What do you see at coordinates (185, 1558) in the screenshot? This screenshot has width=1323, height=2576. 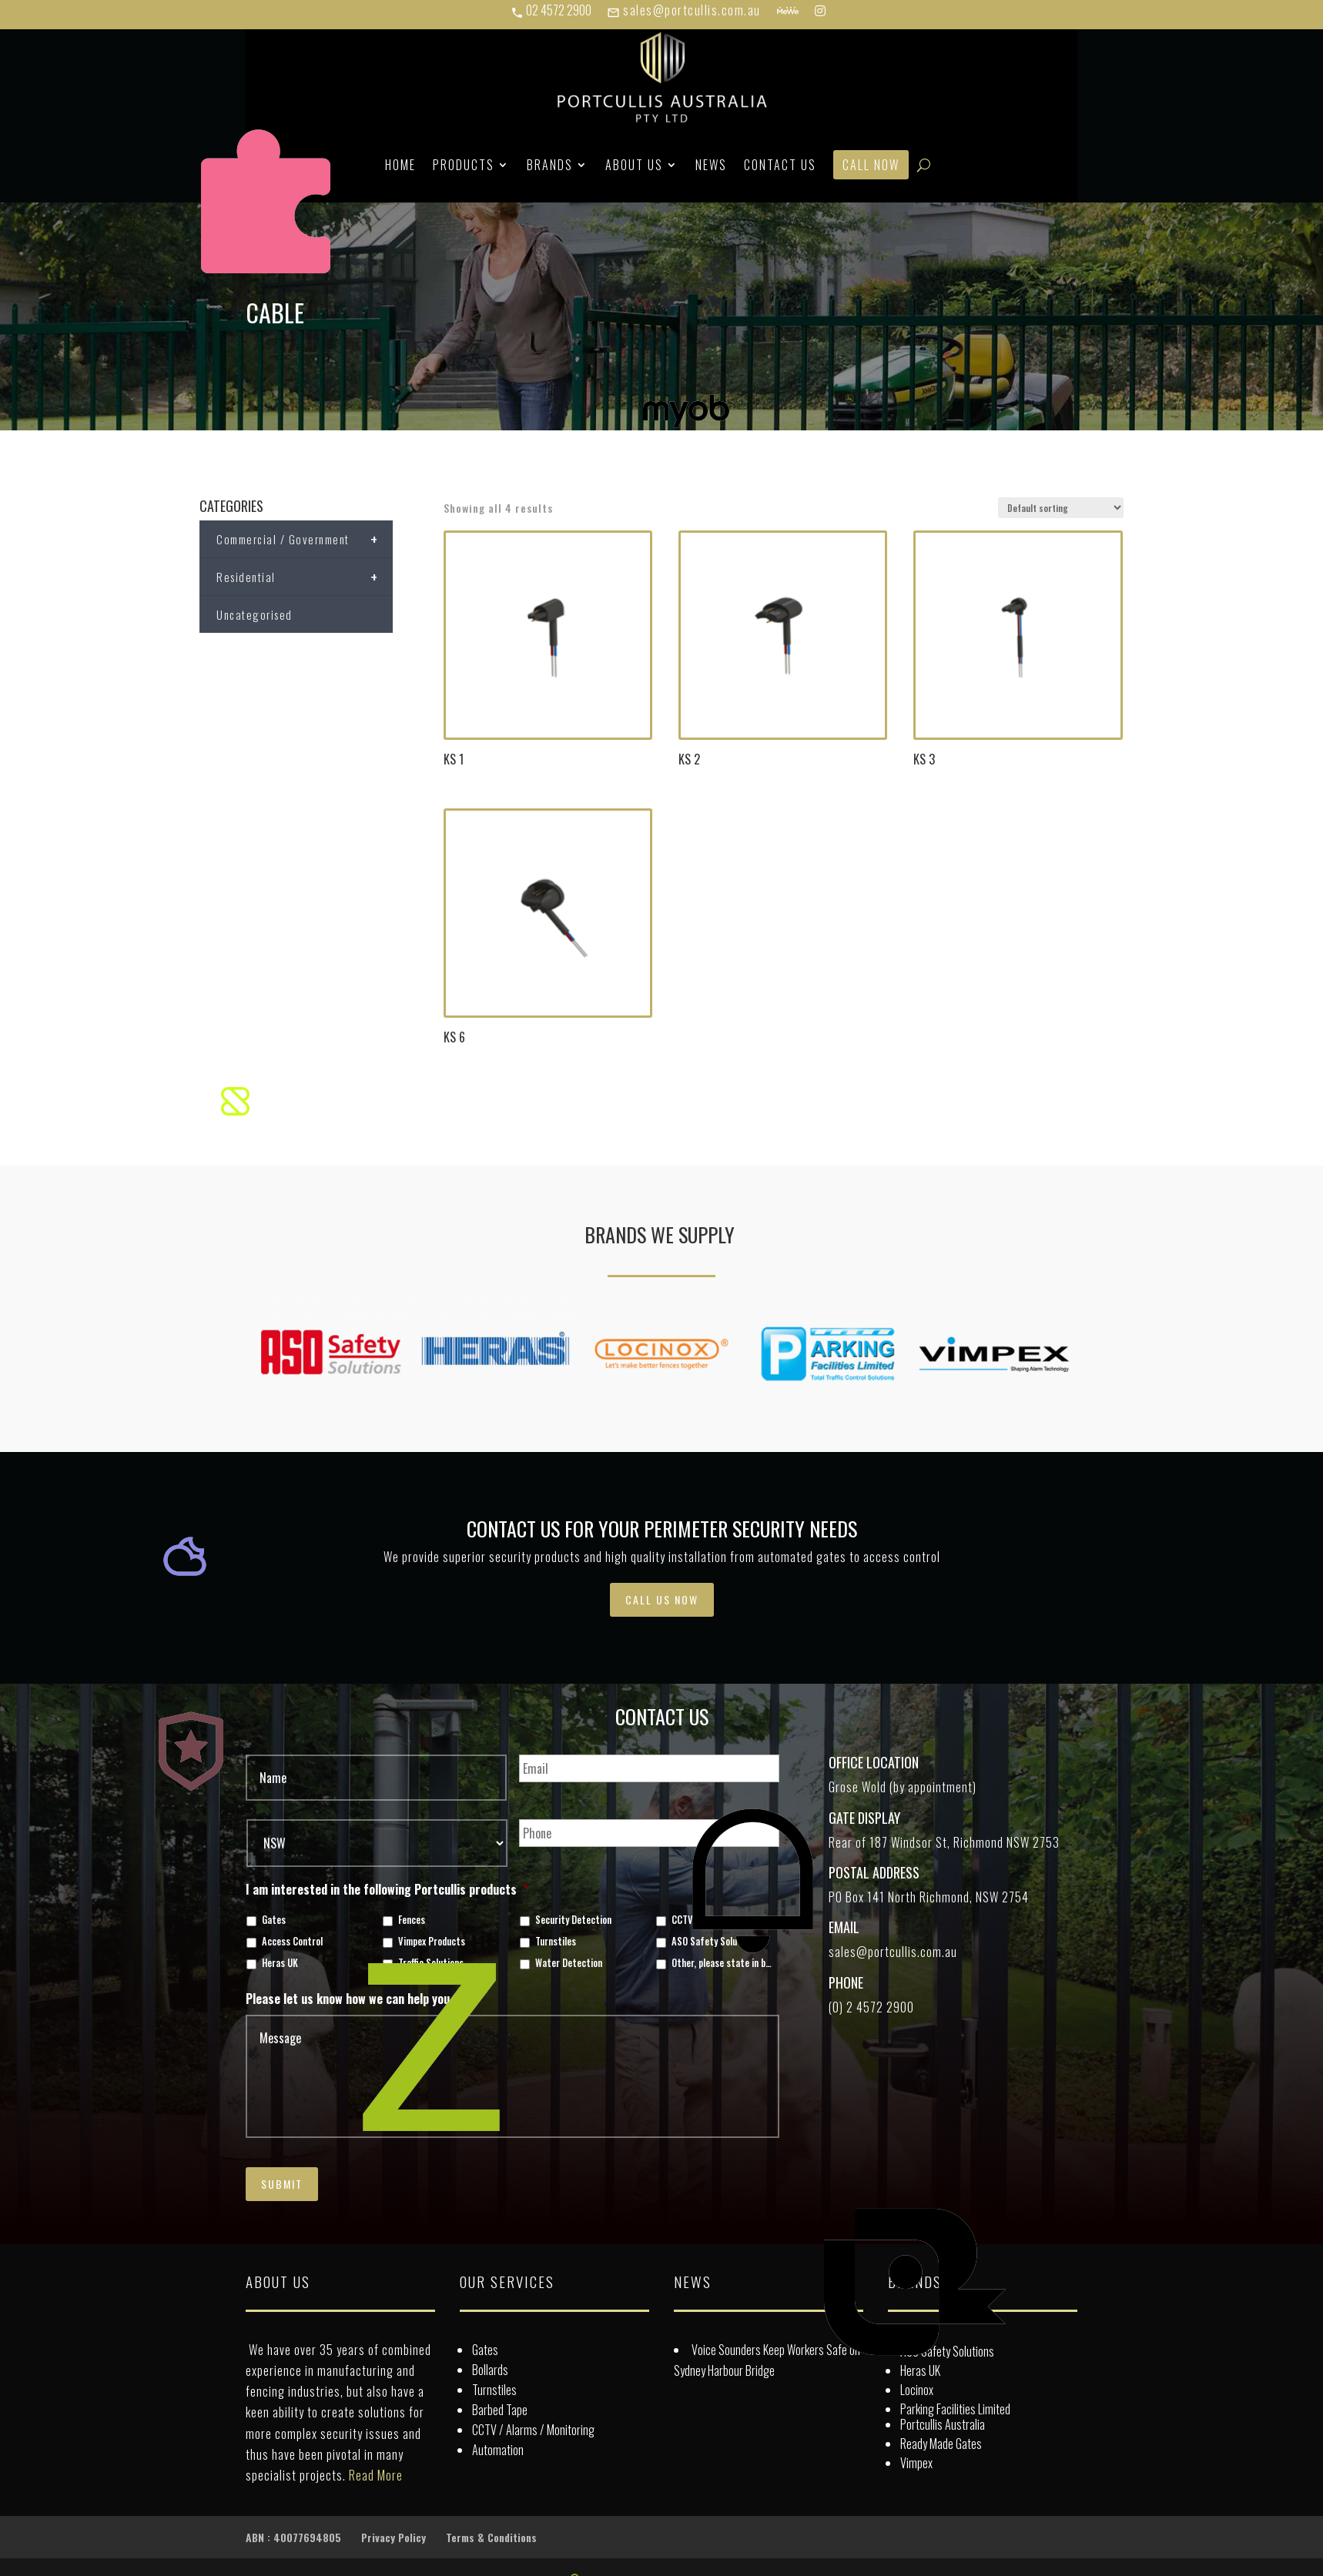 I see `indicates partly cloudy night weather conditions` at bounding box center [185, 1558].